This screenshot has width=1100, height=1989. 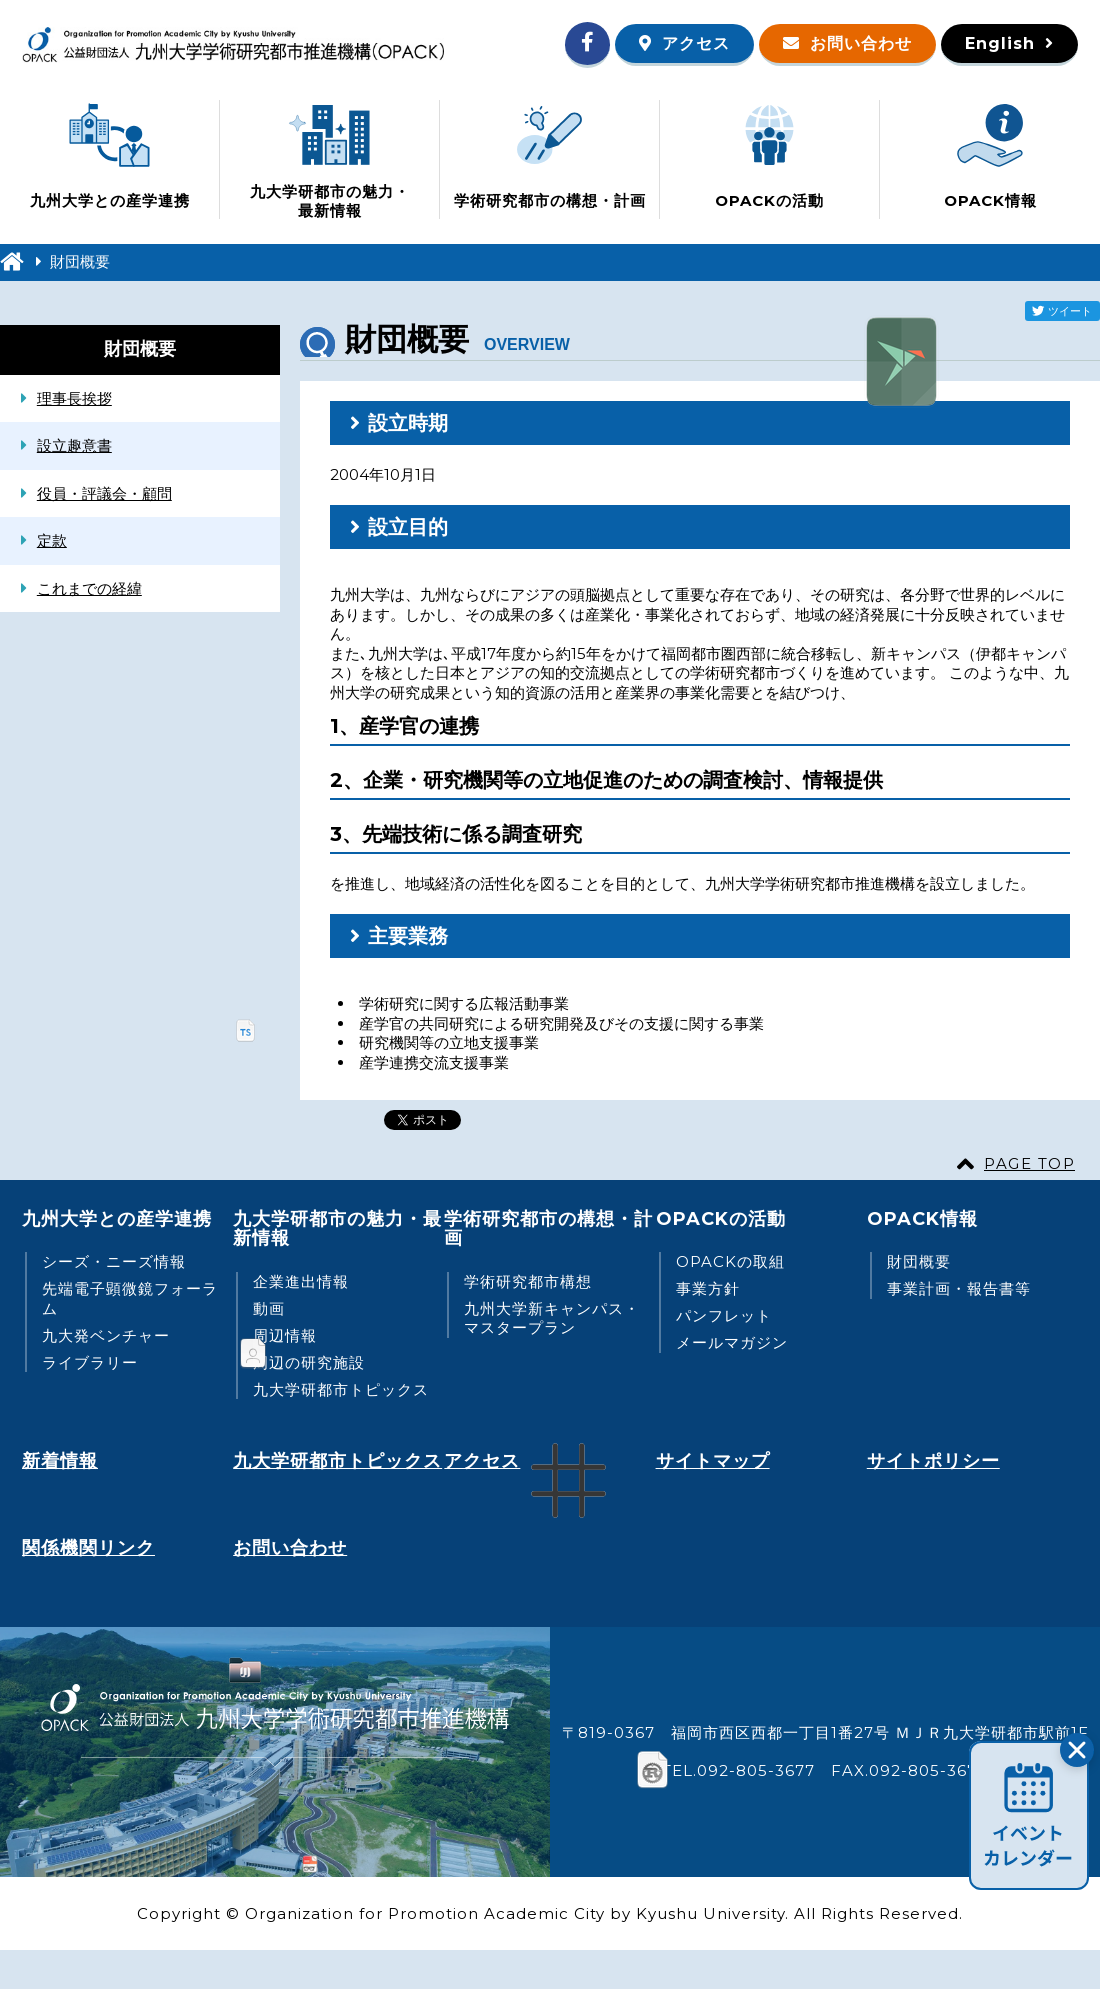 I want to click on open your indie music folder, so click(x=245, y=1671).